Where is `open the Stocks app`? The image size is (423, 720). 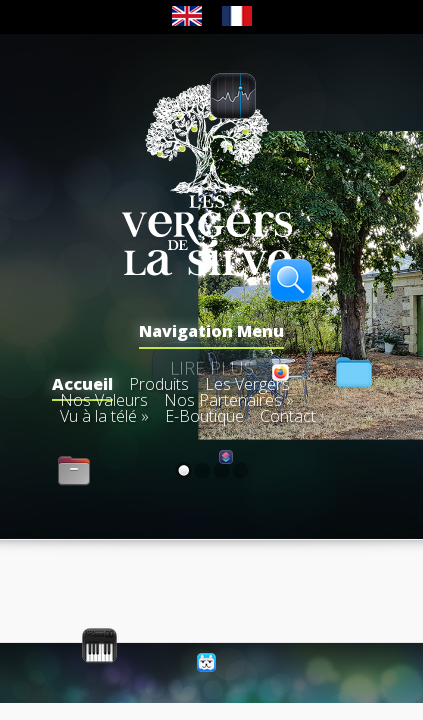 open the Stocks app is located at coordinates (233, 96).